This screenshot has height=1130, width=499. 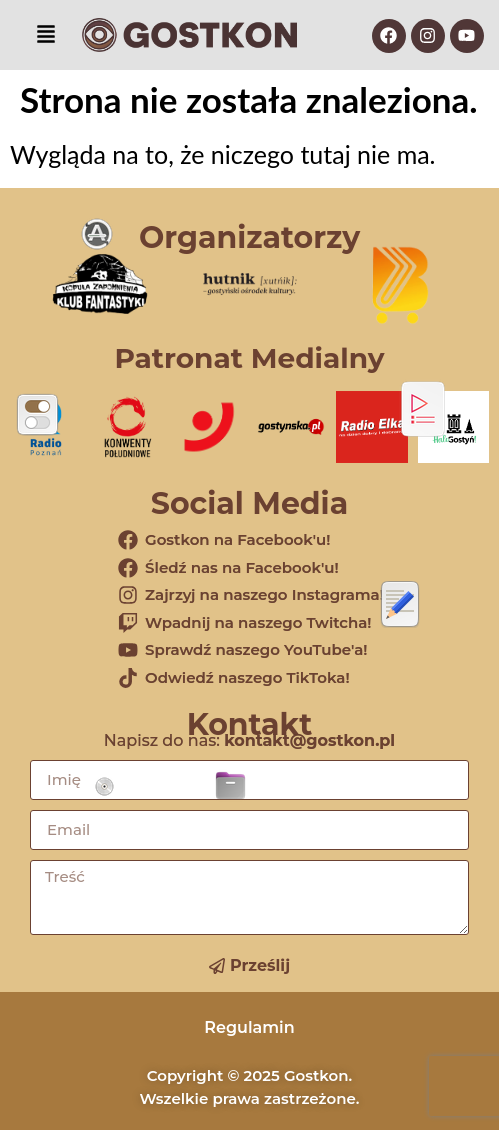 I want to click on open system tweaks or customization settings, so click(x=37, y=414).